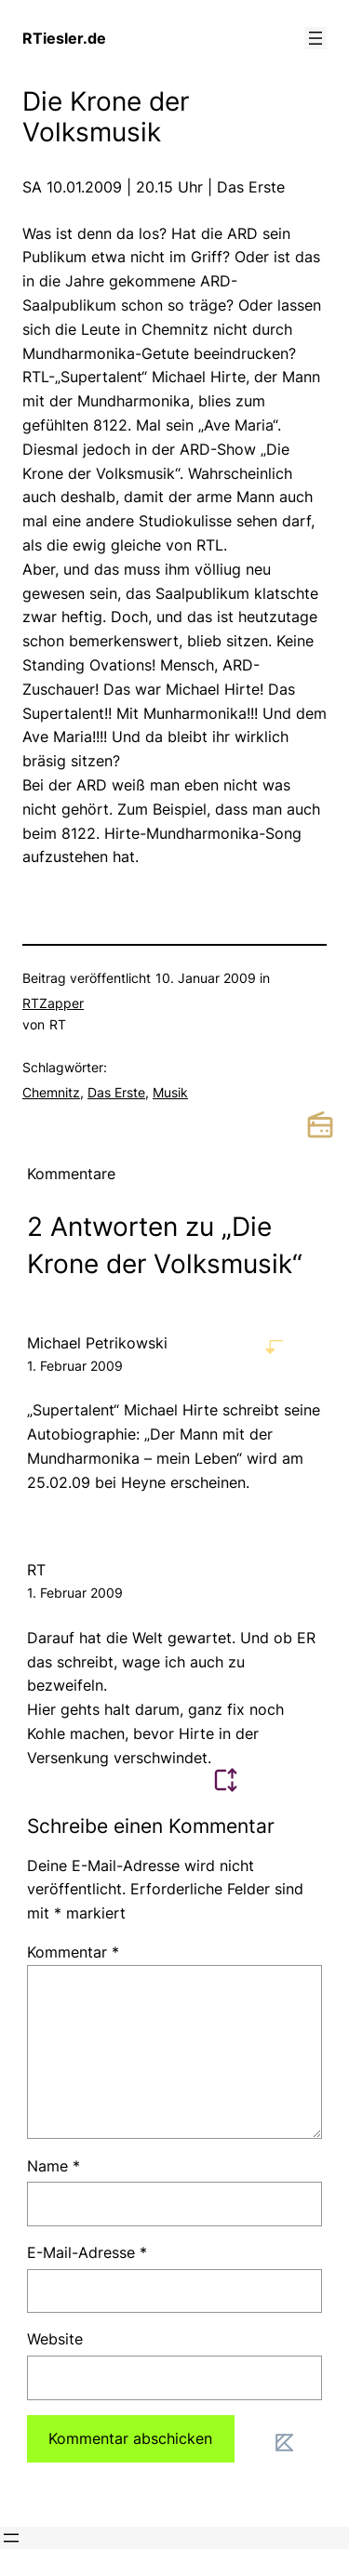 The height and width of the screenshot is (2576, 349). Describe the element at coordinates (320, 1125) in the screenshot. I see `open radio or audio streaming app` at that location.